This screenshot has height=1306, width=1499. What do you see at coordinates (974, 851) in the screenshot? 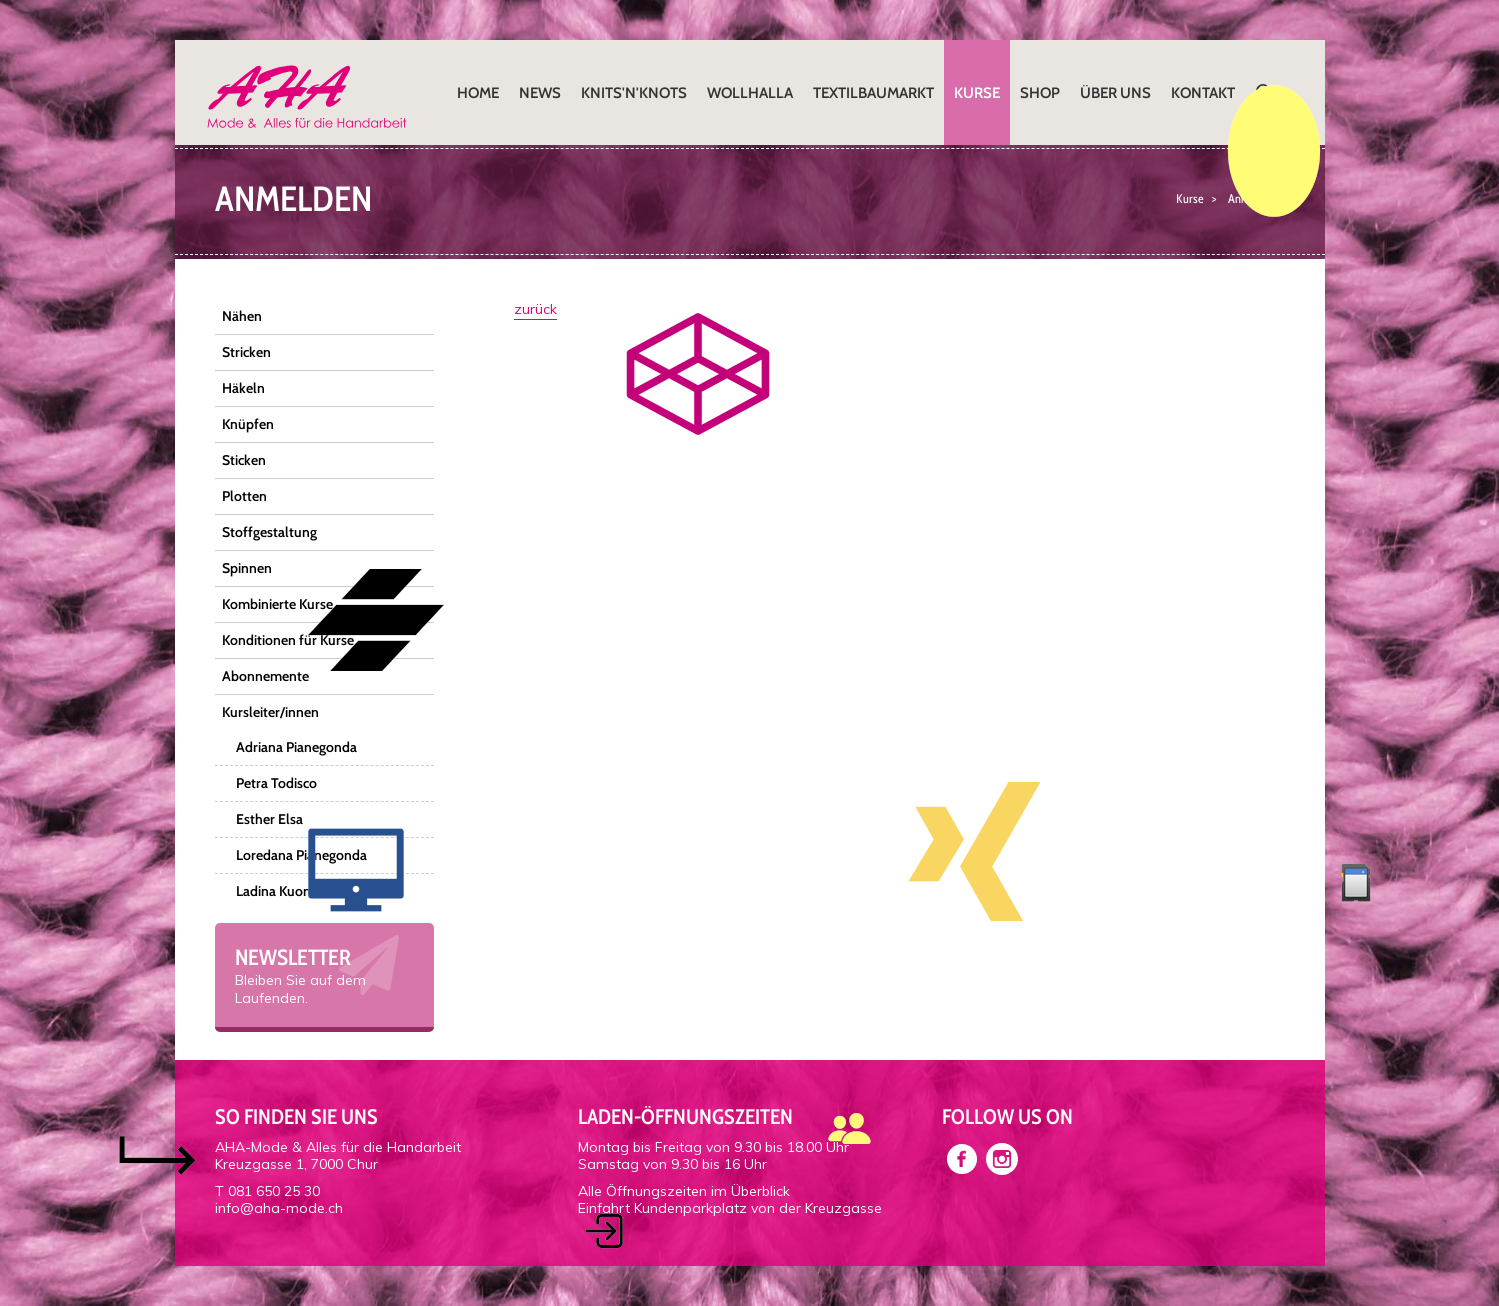
I see `visit xing professional network profile` at bounding box center [974, 851].